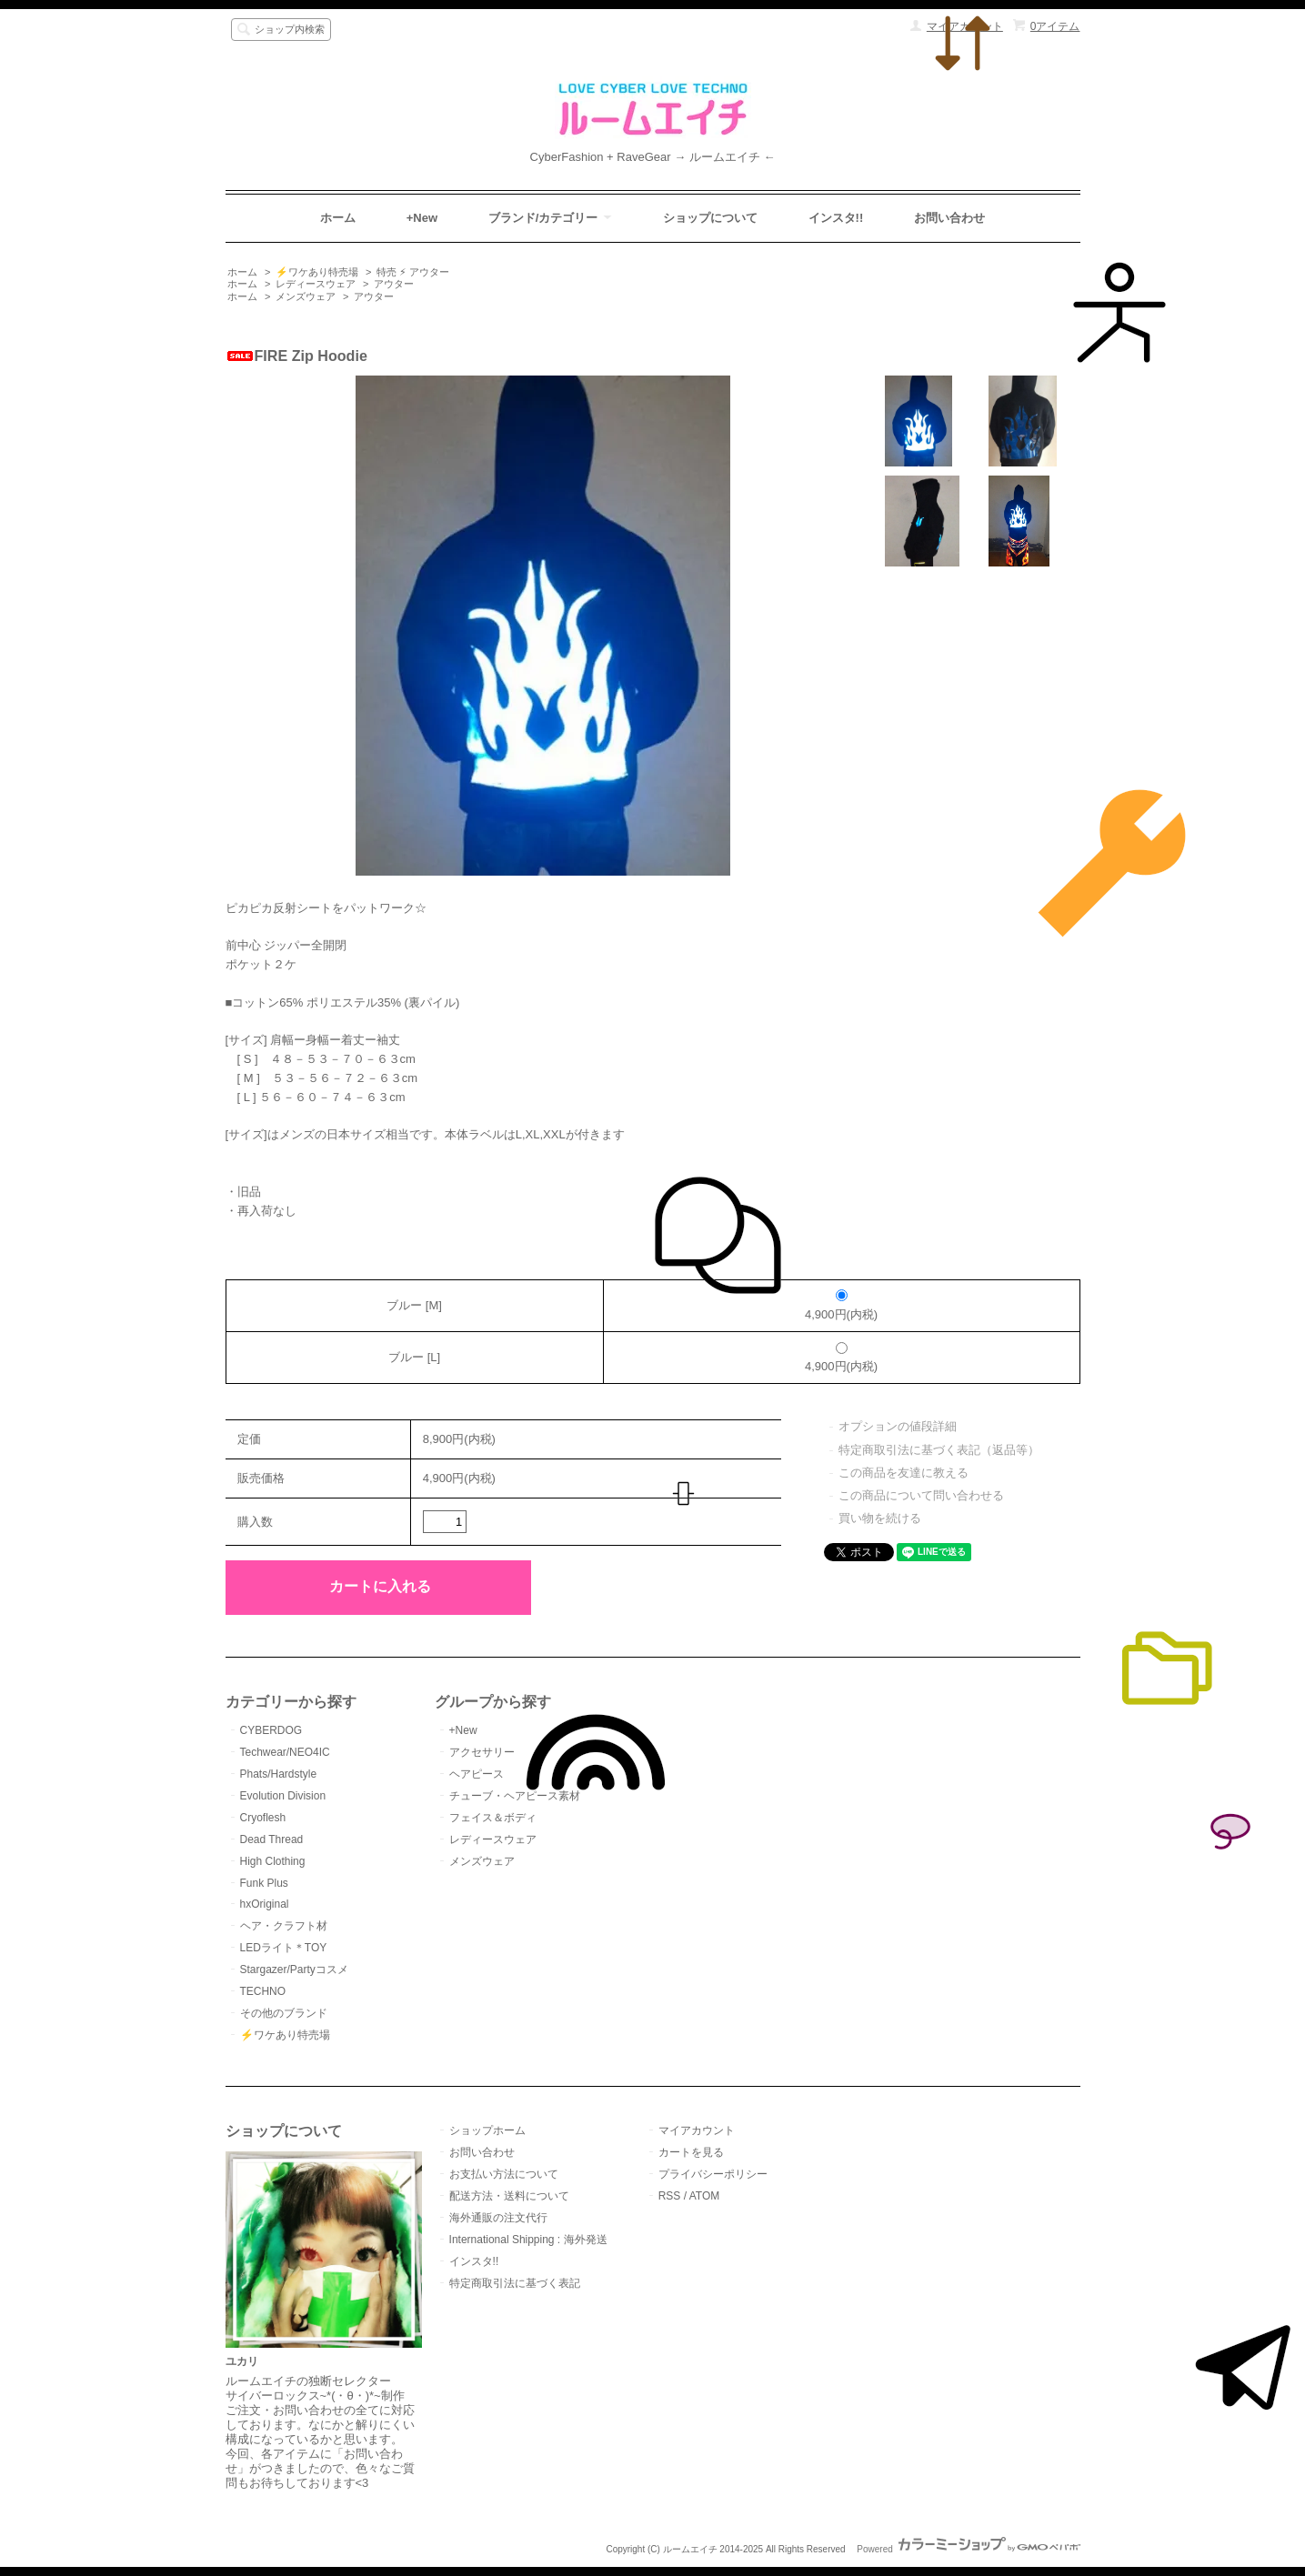 This screenshot has height=2576, width=1305. I want to click on use lasso selection tool, so click(1230, 1829).